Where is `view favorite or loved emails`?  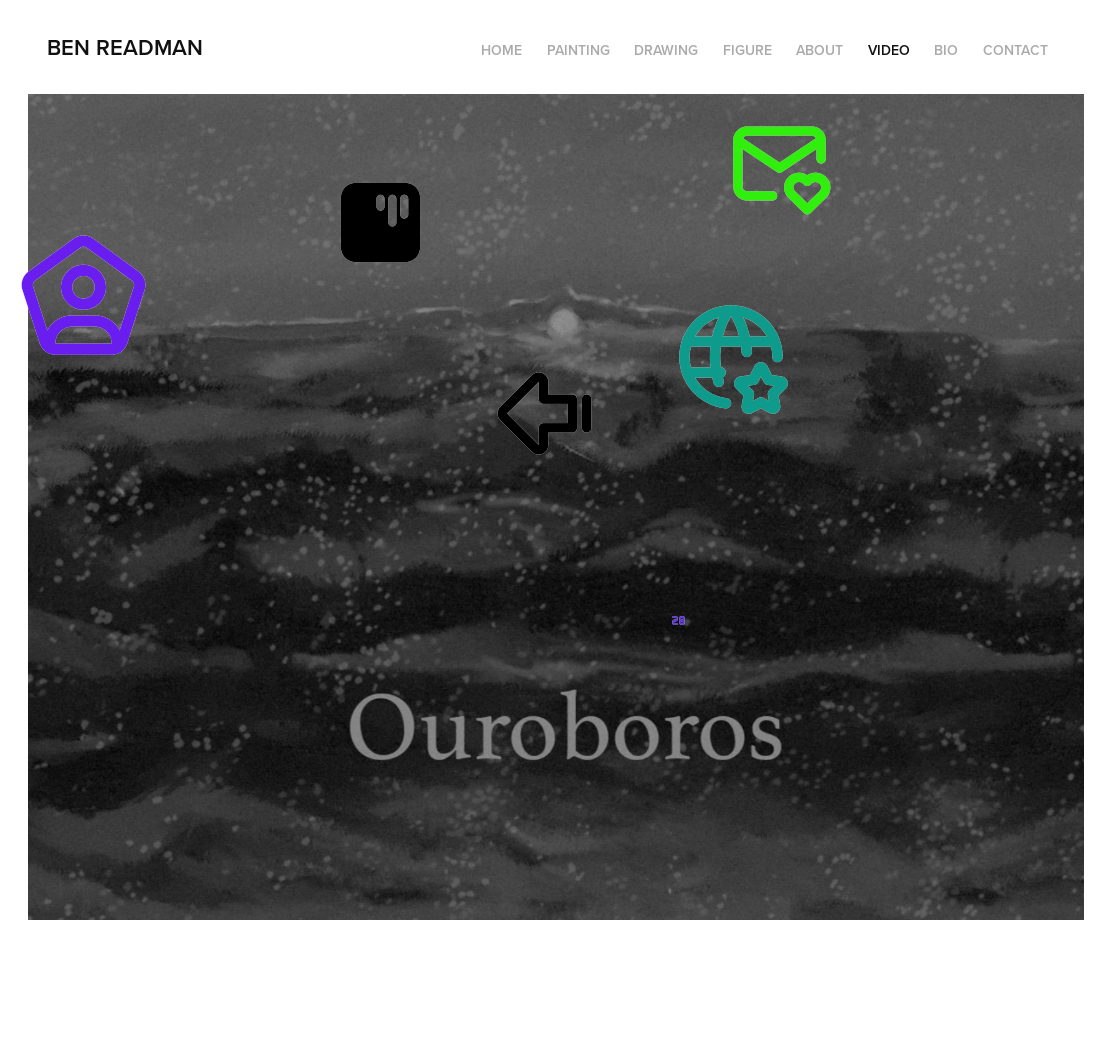 view favorite or loved emails is located at coordinates (779, 163).